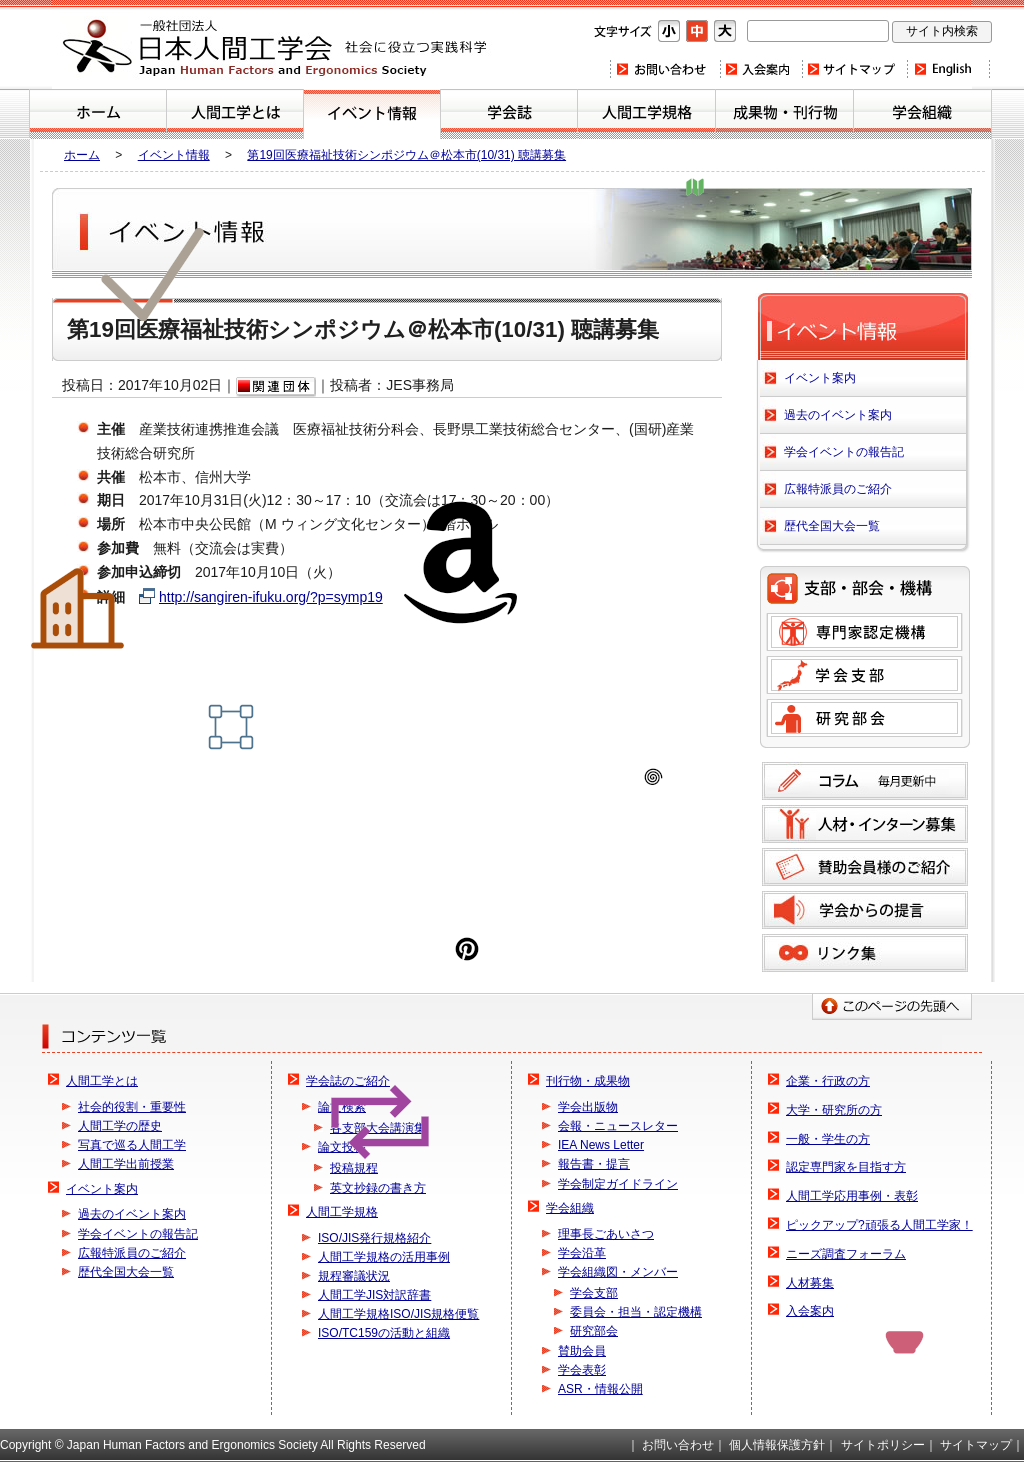  What do you see at coordinates (904, 1340) in the screenshot?
I see `access food or recipe section` at bounding box center [904, 1340].